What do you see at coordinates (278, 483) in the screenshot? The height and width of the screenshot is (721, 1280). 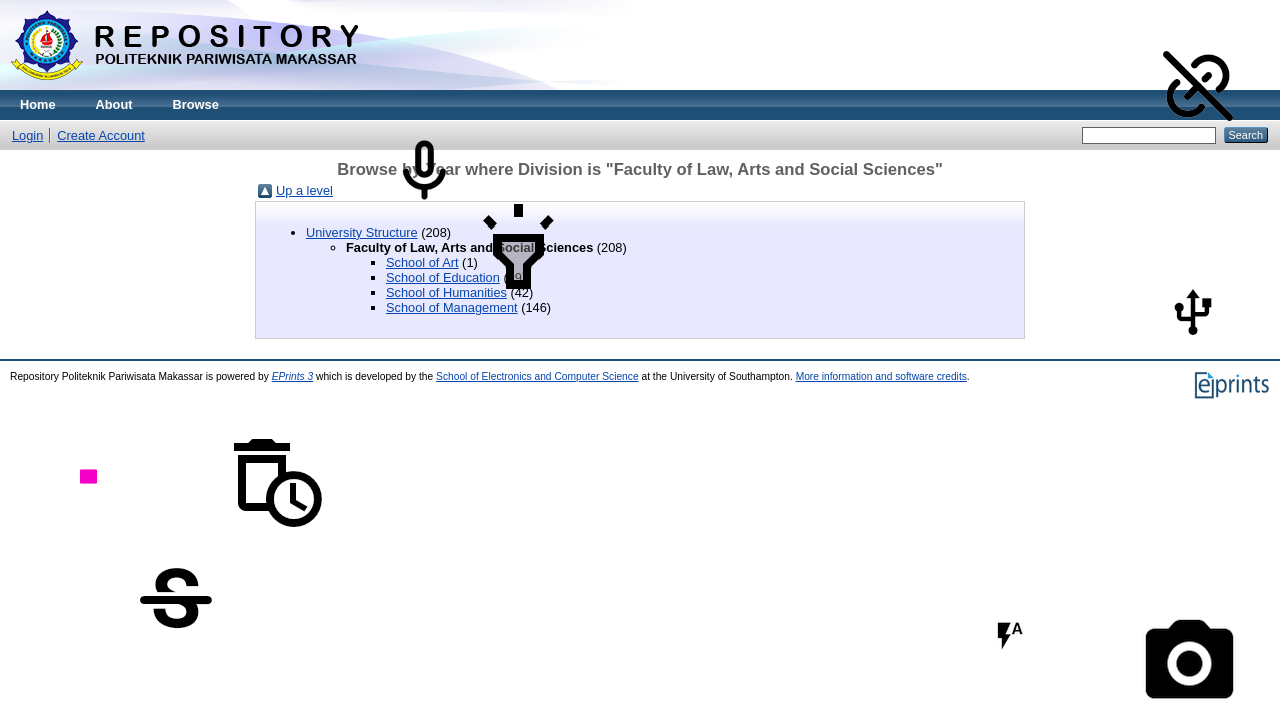 I see `enable auto-delete for items after a set time` at bounding box center [278, 483].